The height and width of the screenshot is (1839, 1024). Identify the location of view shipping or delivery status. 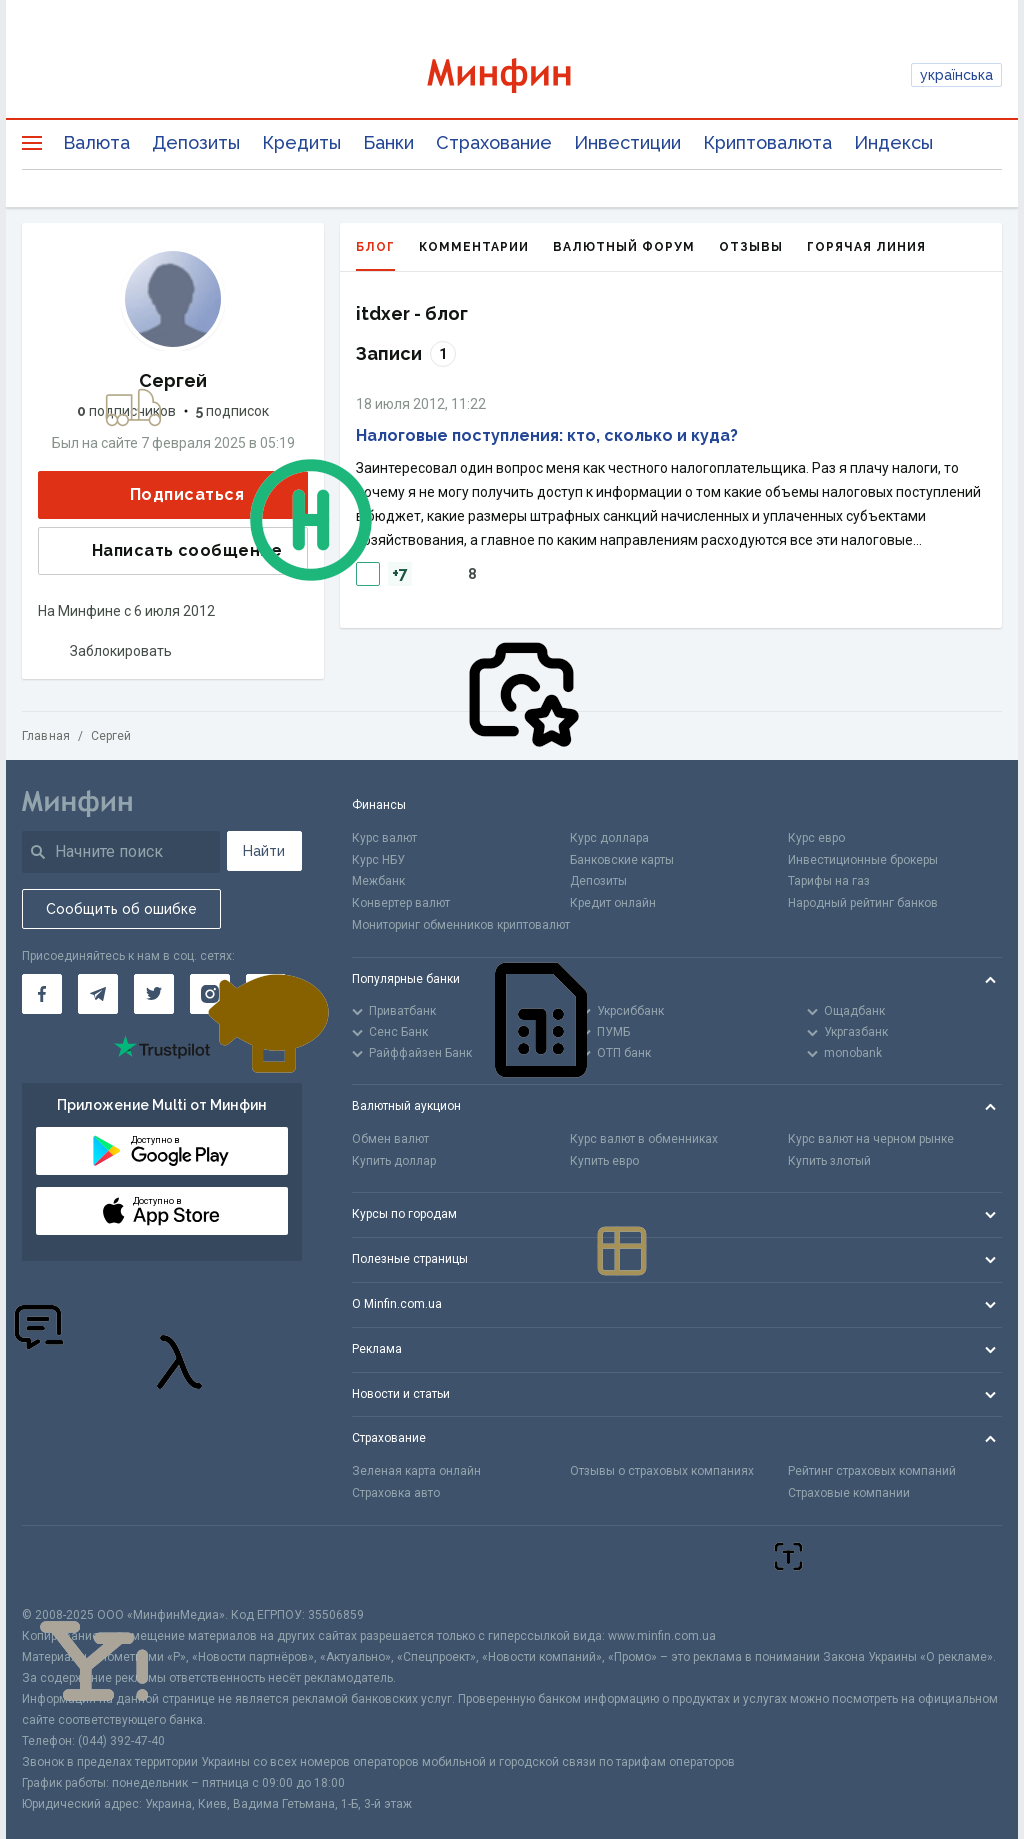
(133, 407).